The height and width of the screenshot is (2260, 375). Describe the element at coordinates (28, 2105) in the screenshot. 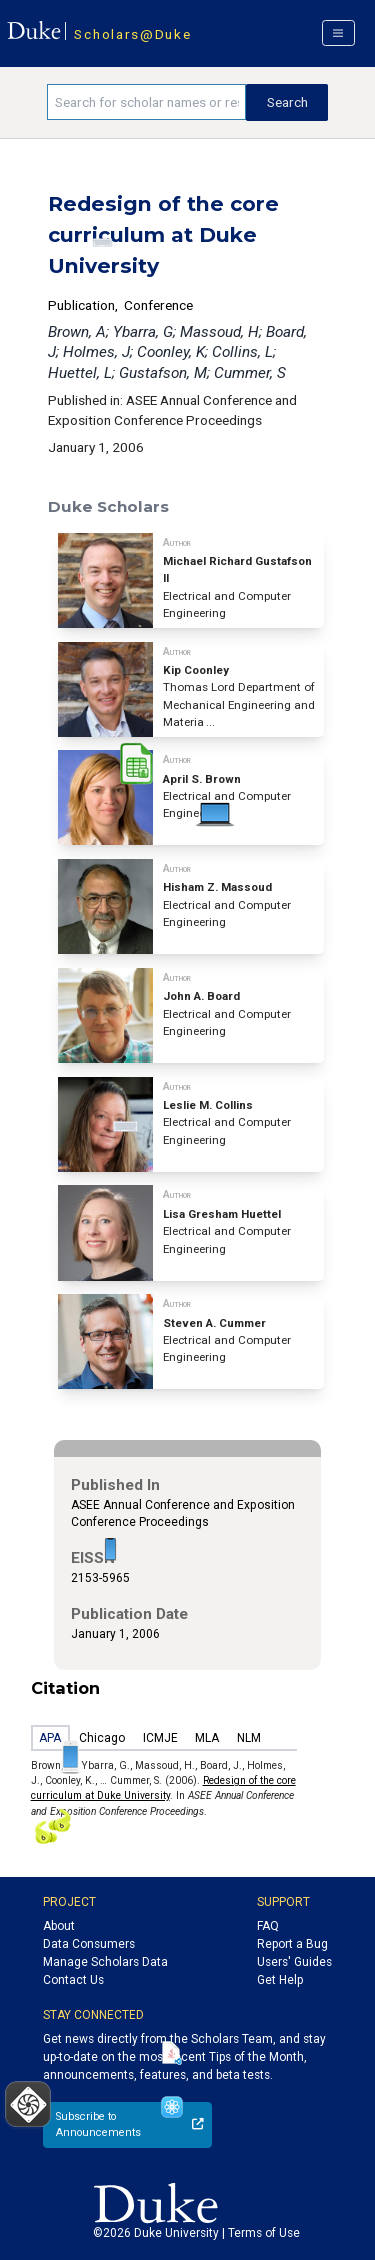

I see `open engineering or developer settings` at that location.